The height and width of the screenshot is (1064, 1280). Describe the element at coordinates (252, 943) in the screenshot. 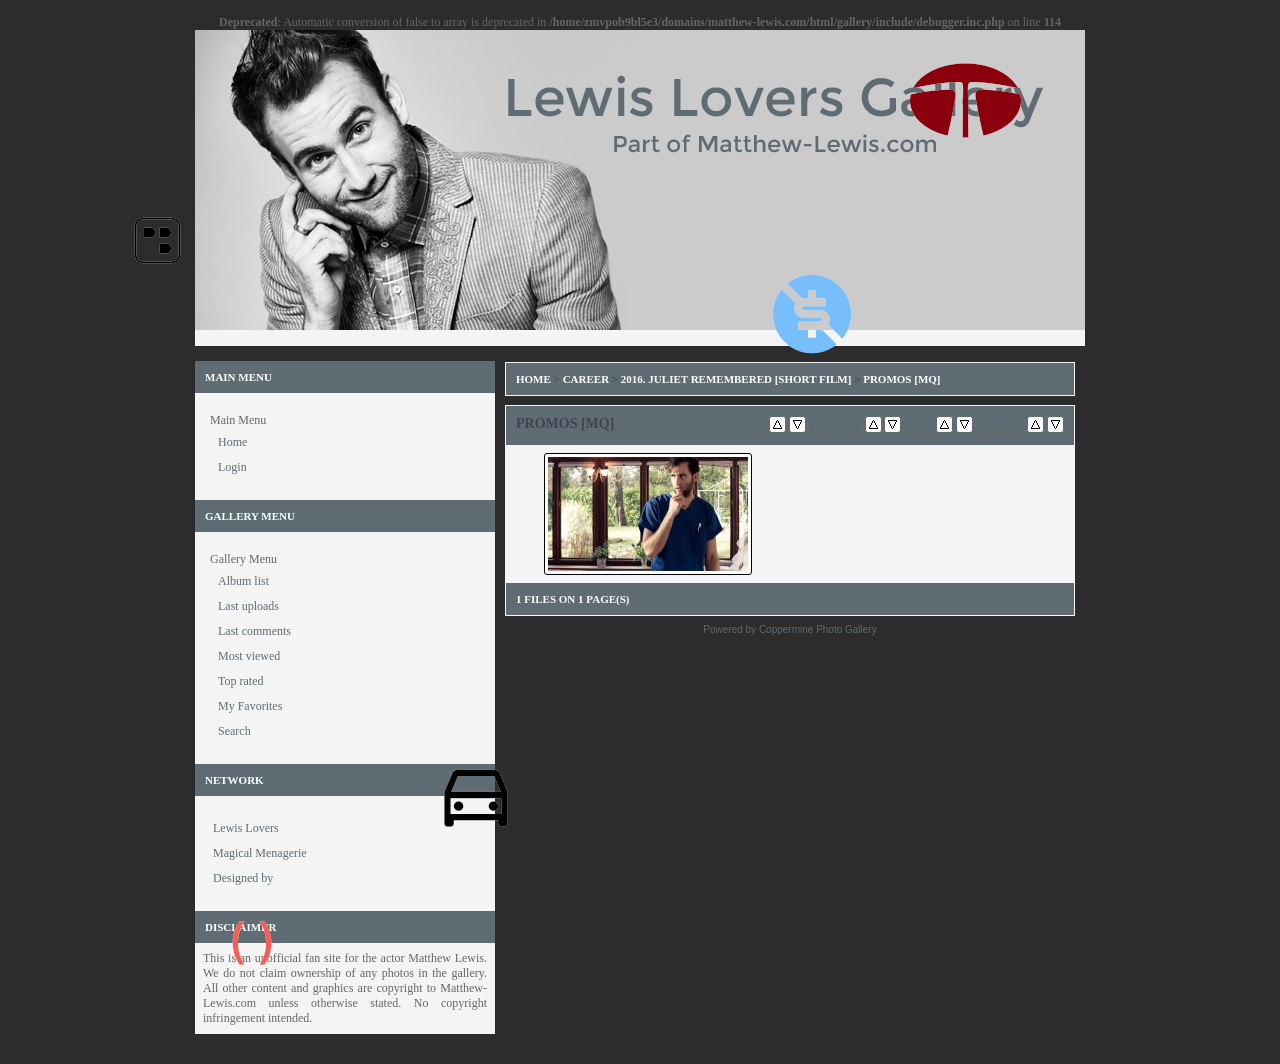

I see `insert parentheses in code editor` at that location.